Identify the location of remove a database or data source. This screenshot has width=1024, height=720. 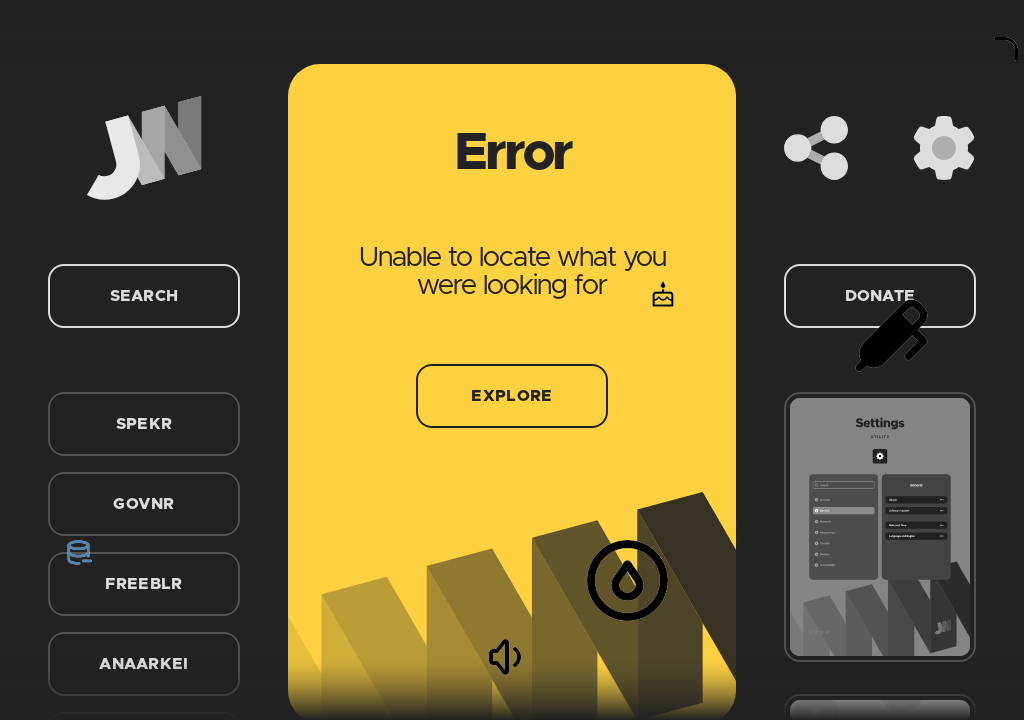
(78, 552).